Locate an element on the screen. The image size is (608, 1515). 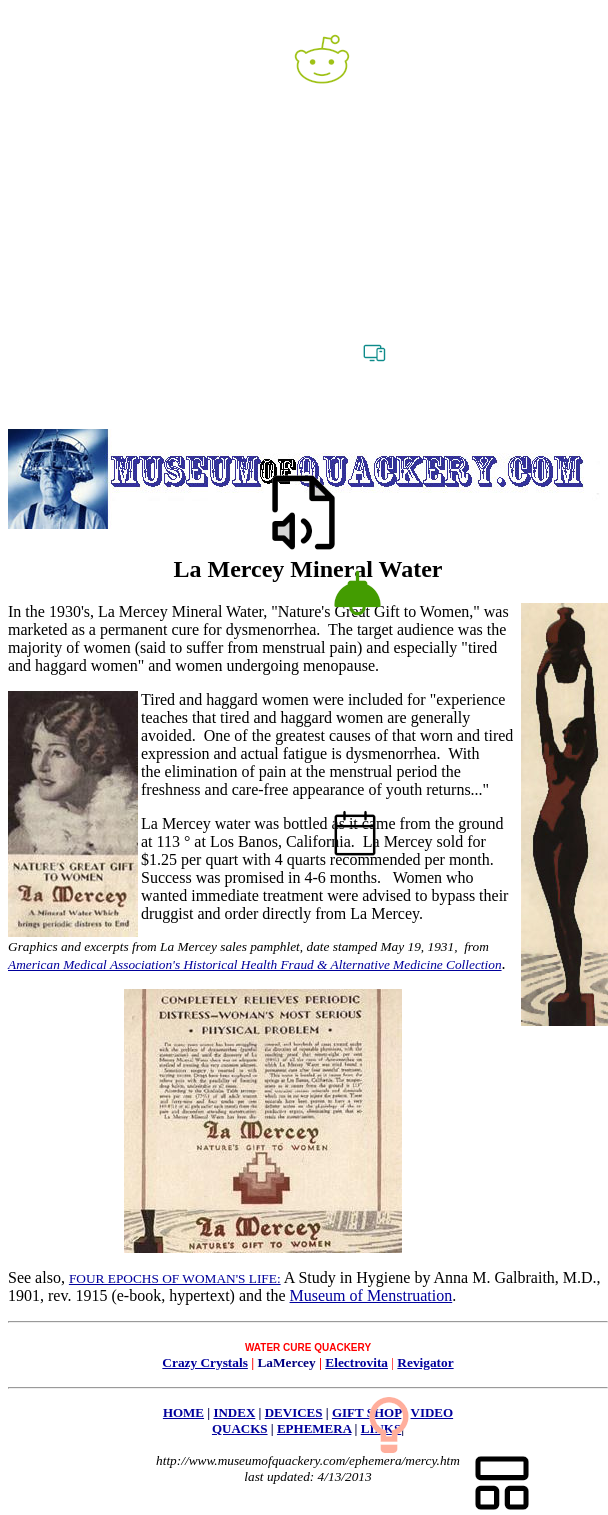
open the Reddit app is located at coordinates (322, 62).